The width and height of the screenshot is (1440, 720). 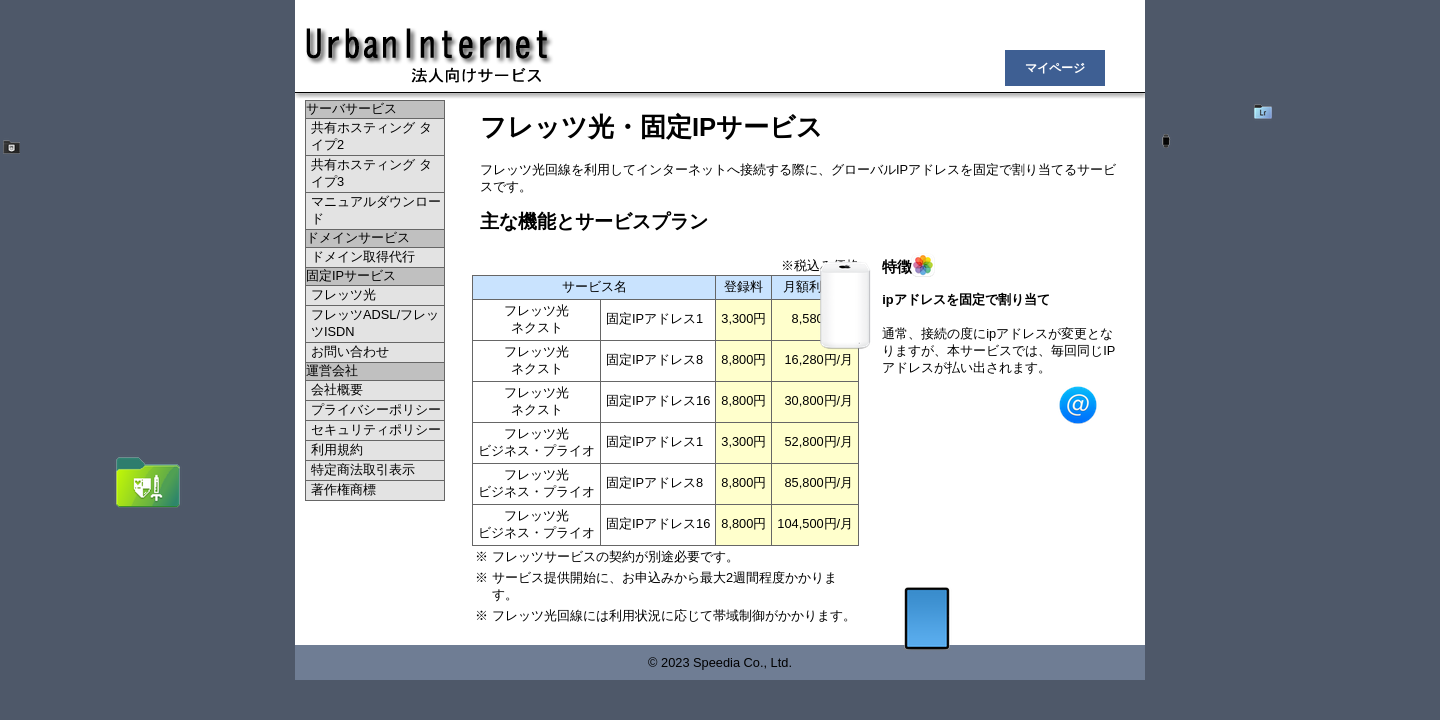 What do you see at coordinates (11, 147) in the screenshot?
I see `open epic games store folder` at bounding box center [11, 147].